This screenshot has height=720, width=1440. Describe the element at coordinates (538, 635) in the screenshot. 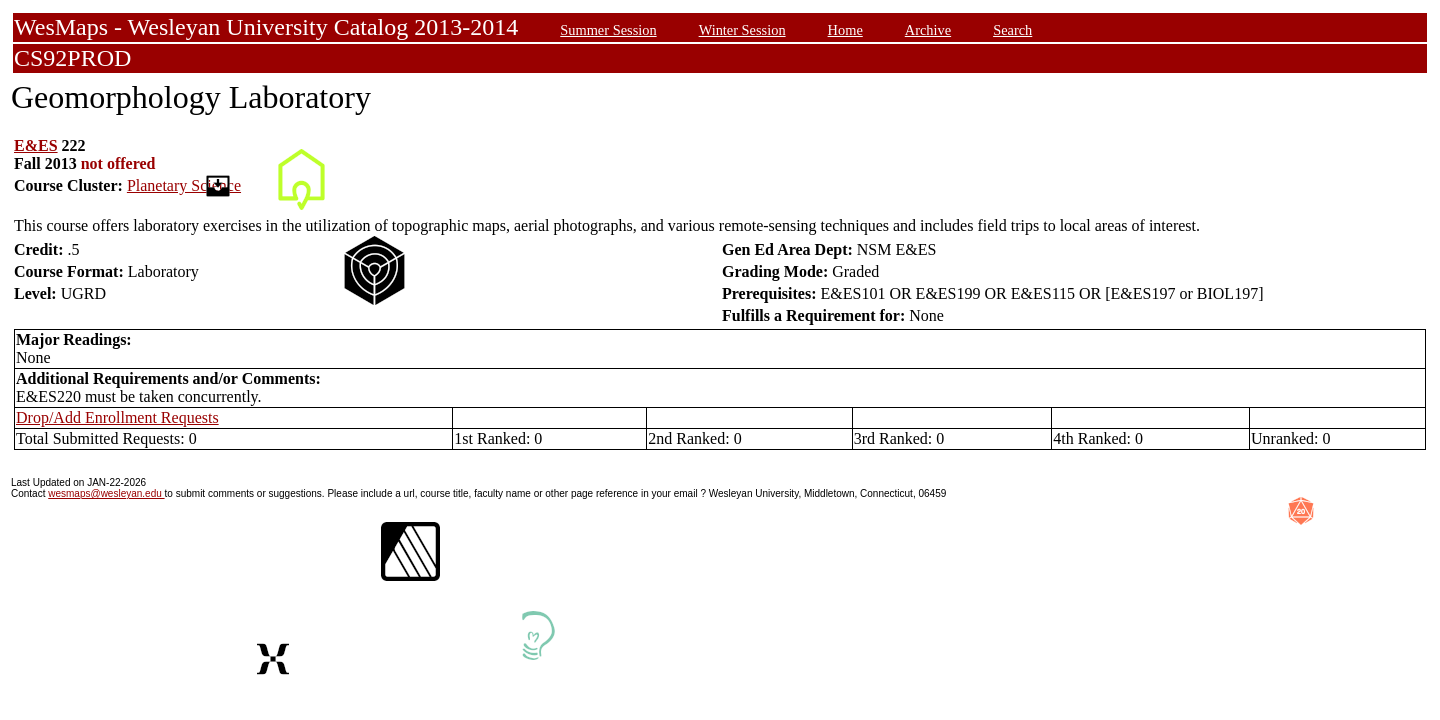

I see `open jabber messaging app` at that location.